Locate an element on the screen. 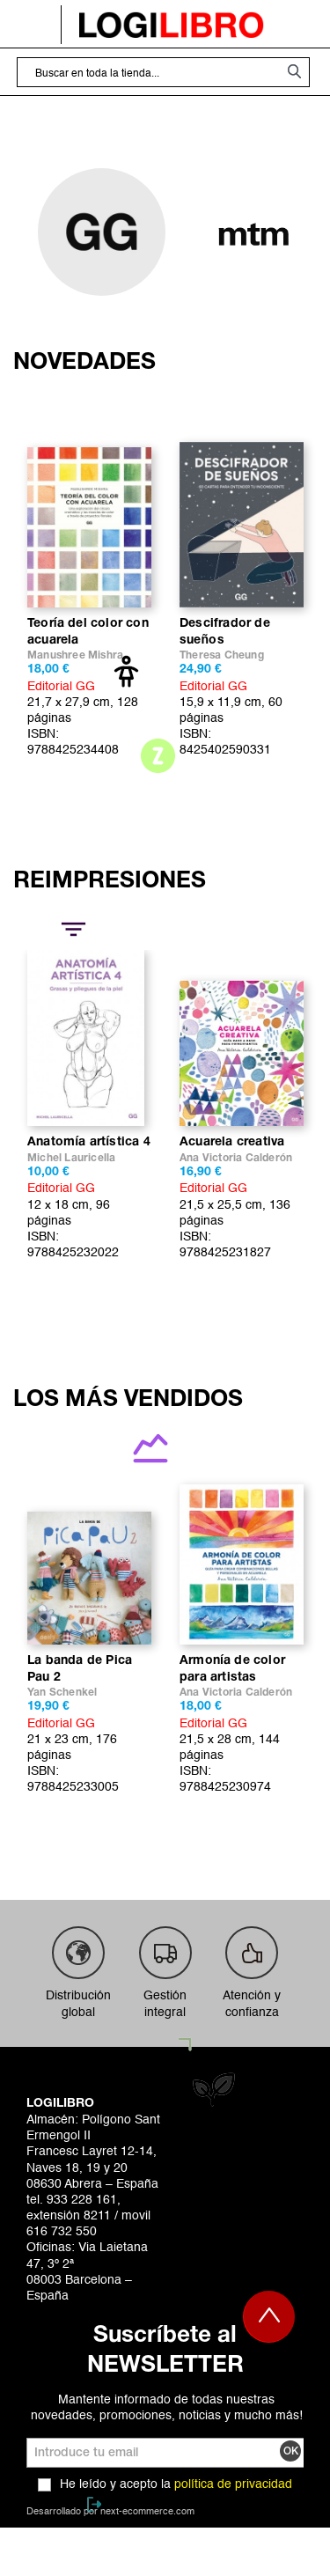 The image size is (330, 2576). sign out of your account is located at coordinates (93, 2504).